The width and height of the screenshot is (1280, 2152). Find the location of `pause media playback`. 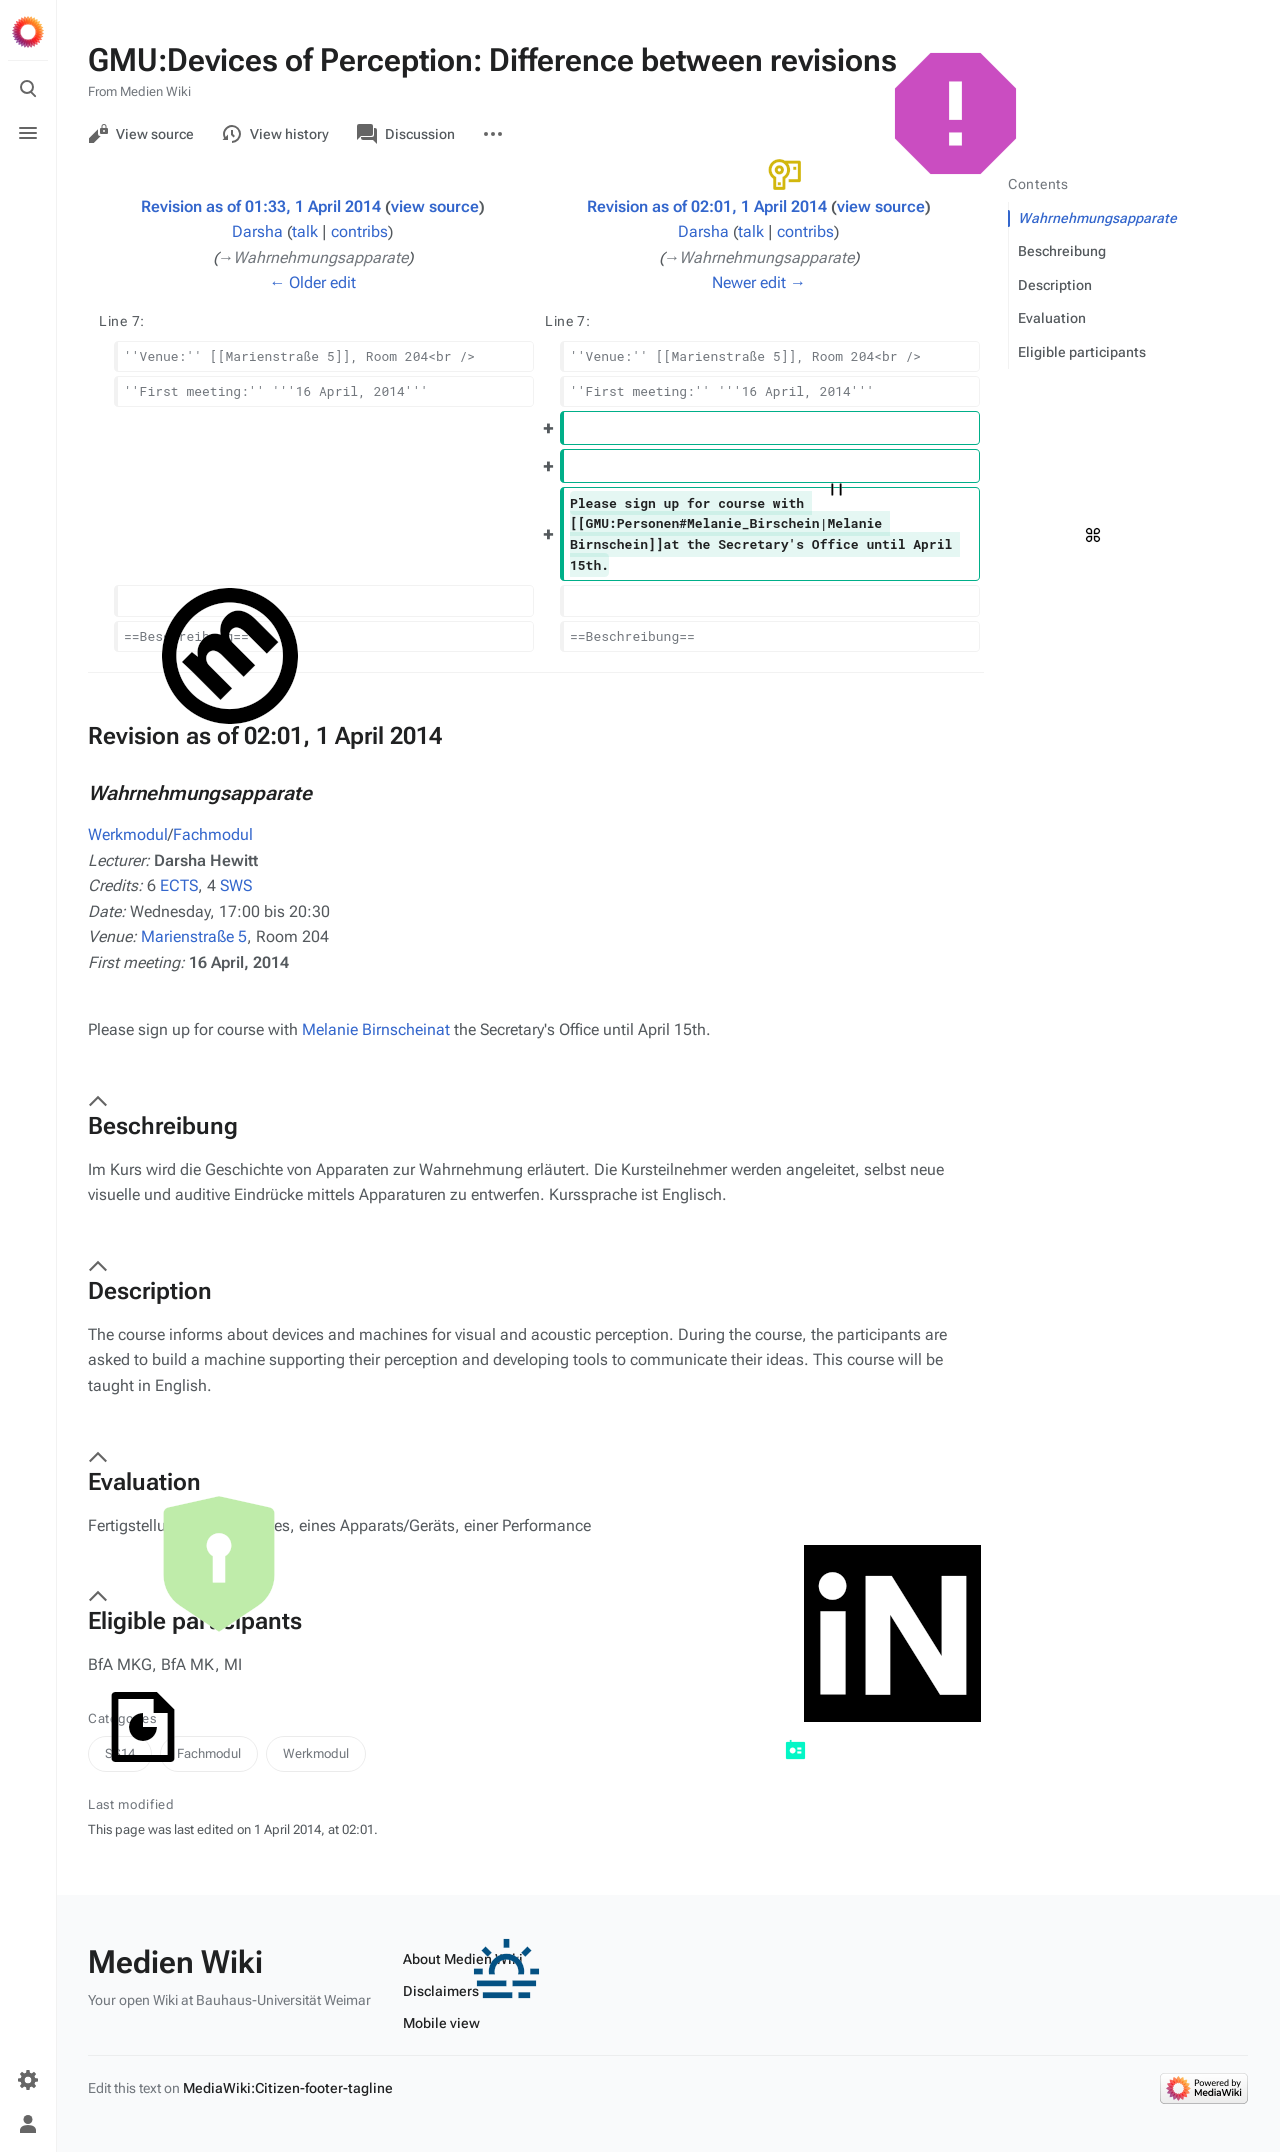

pause media playback is located at coordinates (836, 489).